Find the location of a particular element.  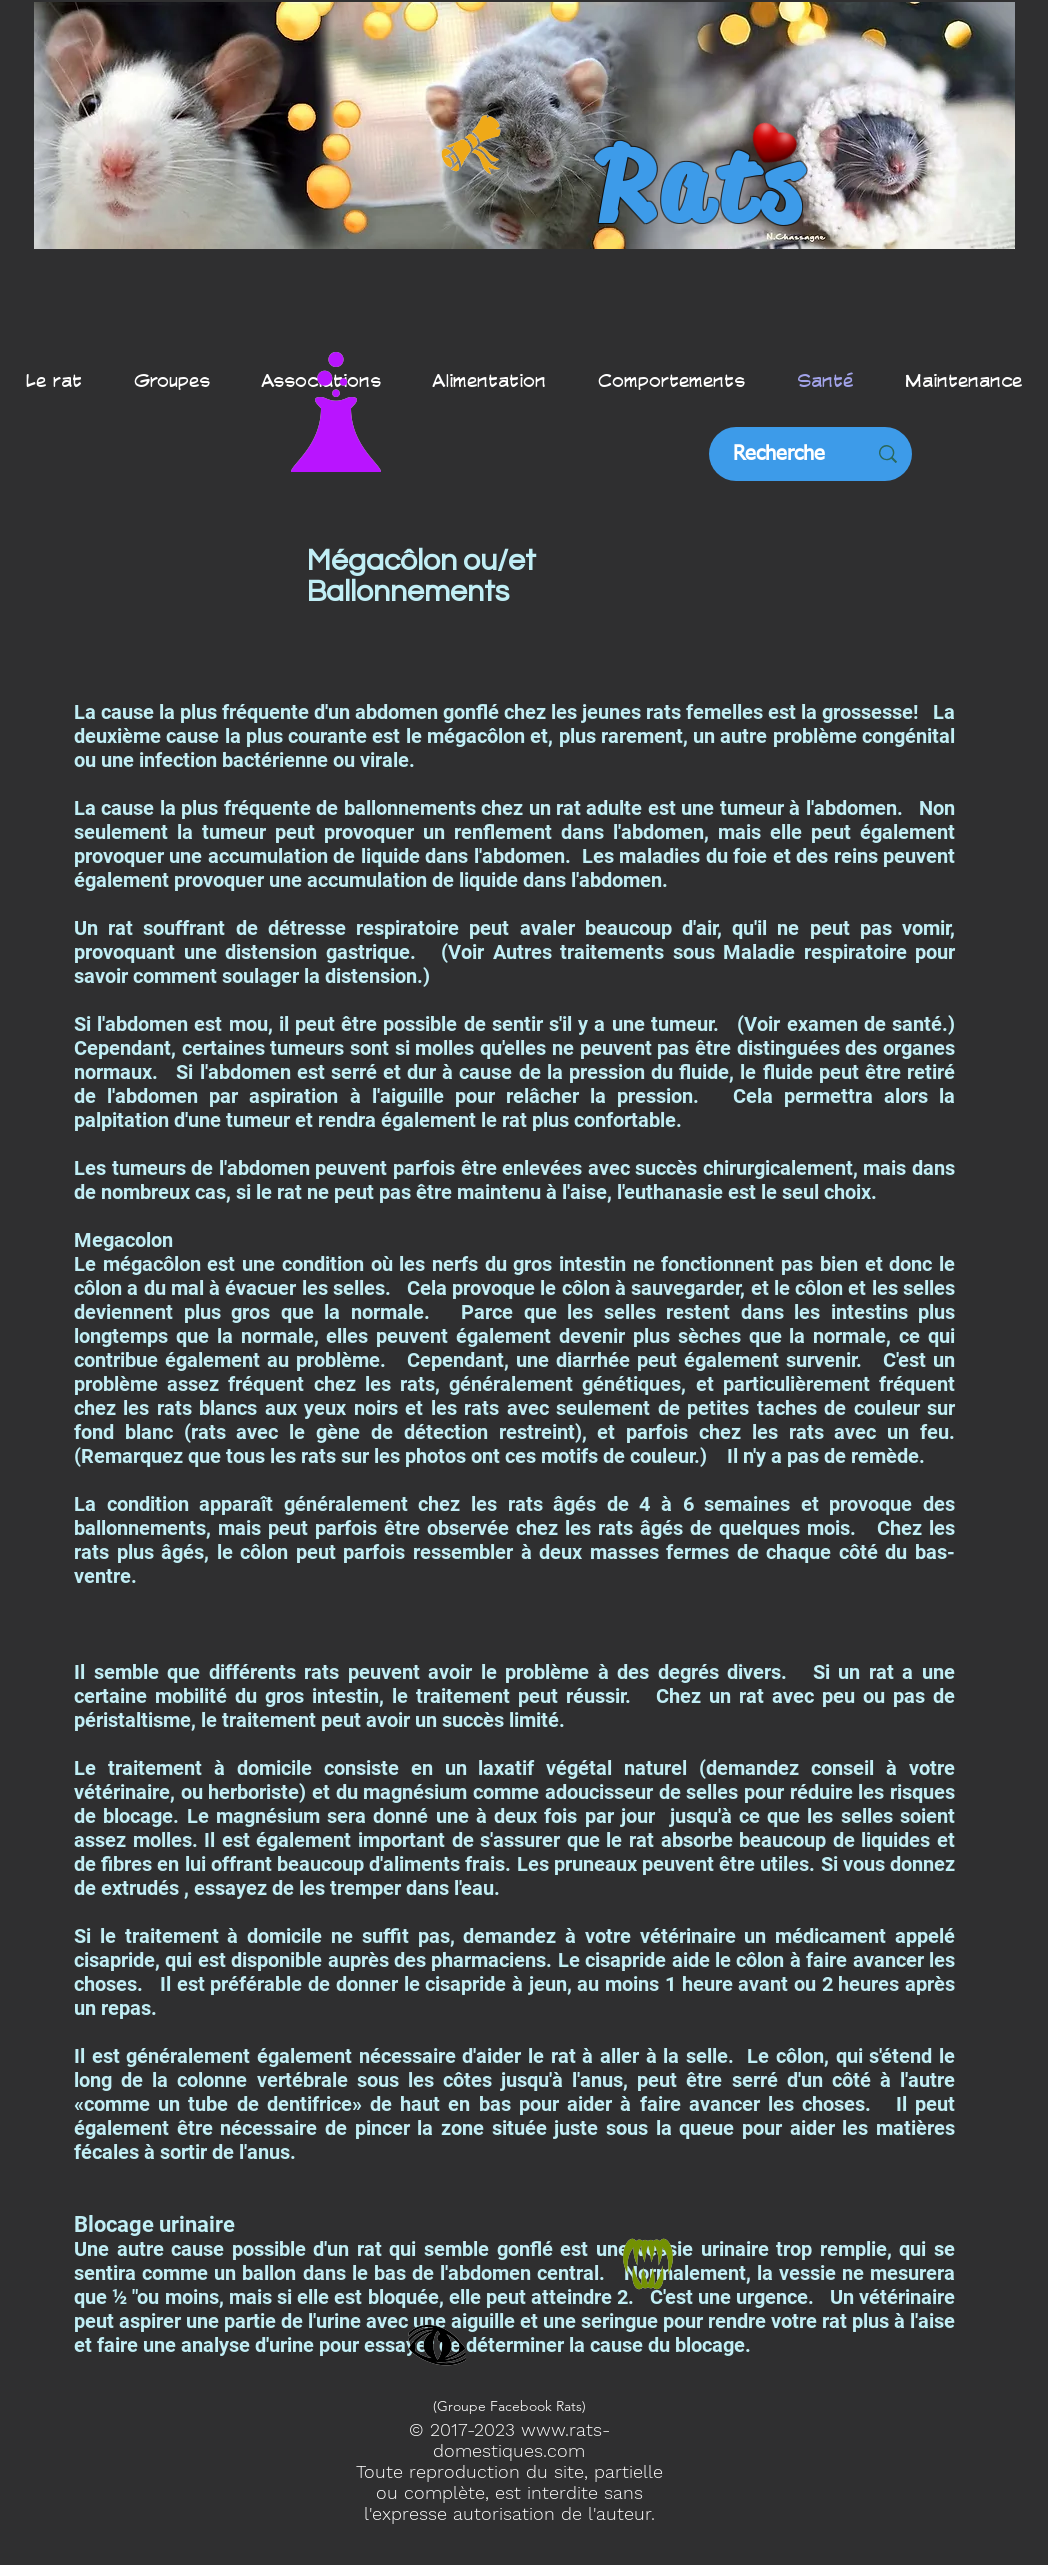

view quest log or mission objectives is located at coordinates (471, 145).